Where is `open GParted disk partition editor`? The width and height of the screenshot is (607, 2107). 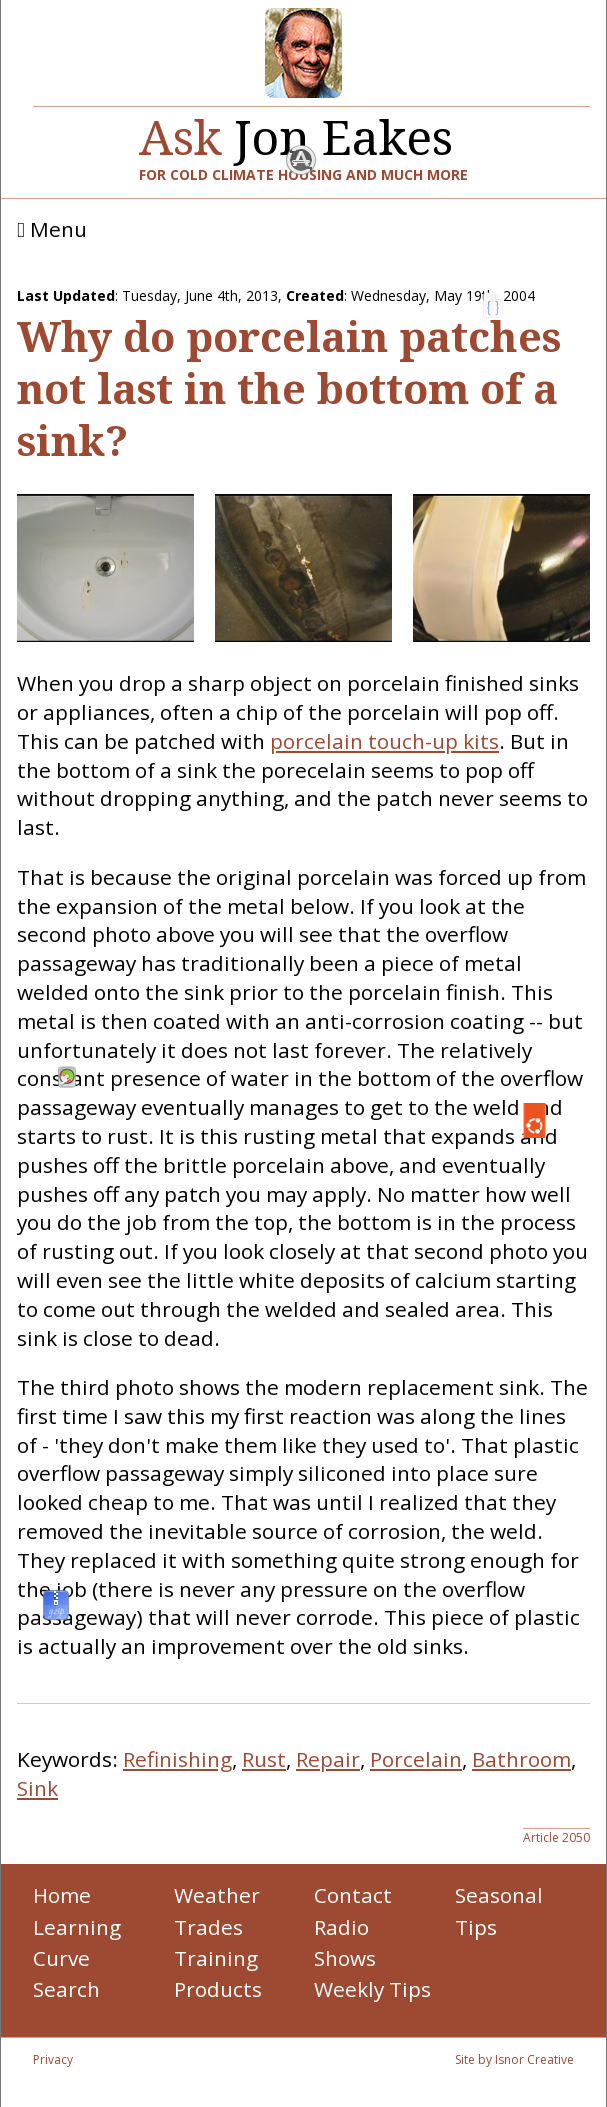 open GParted disk partition editor is located at coordinates (67, 1077).